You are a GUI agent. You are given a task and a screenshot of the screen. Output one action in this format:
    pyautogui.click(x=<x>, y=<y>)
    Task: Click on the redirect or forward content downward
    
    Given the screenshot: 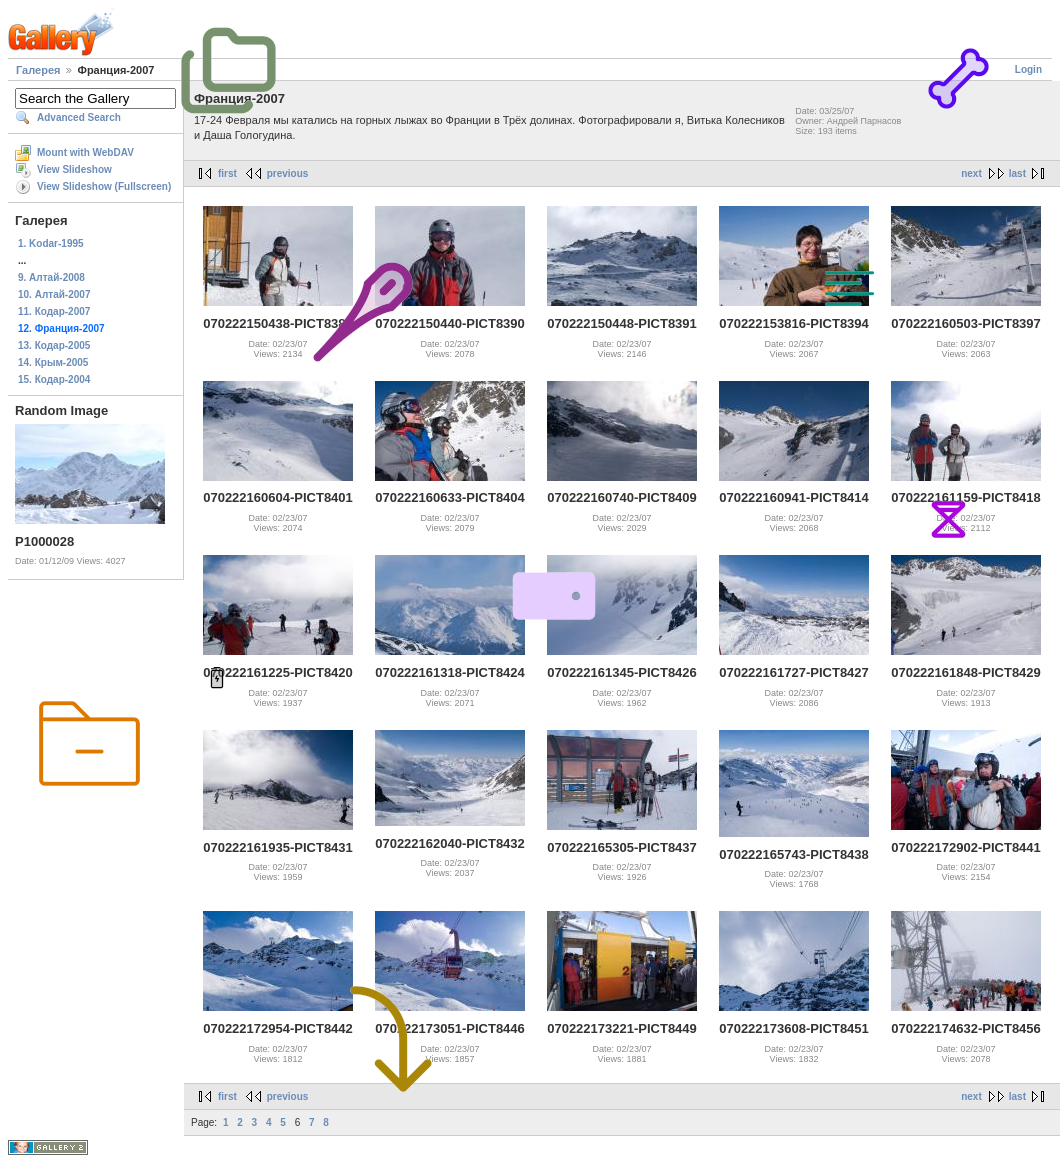 What is the action you would take?
    pyautogui.click(x=391, y=1039)
    